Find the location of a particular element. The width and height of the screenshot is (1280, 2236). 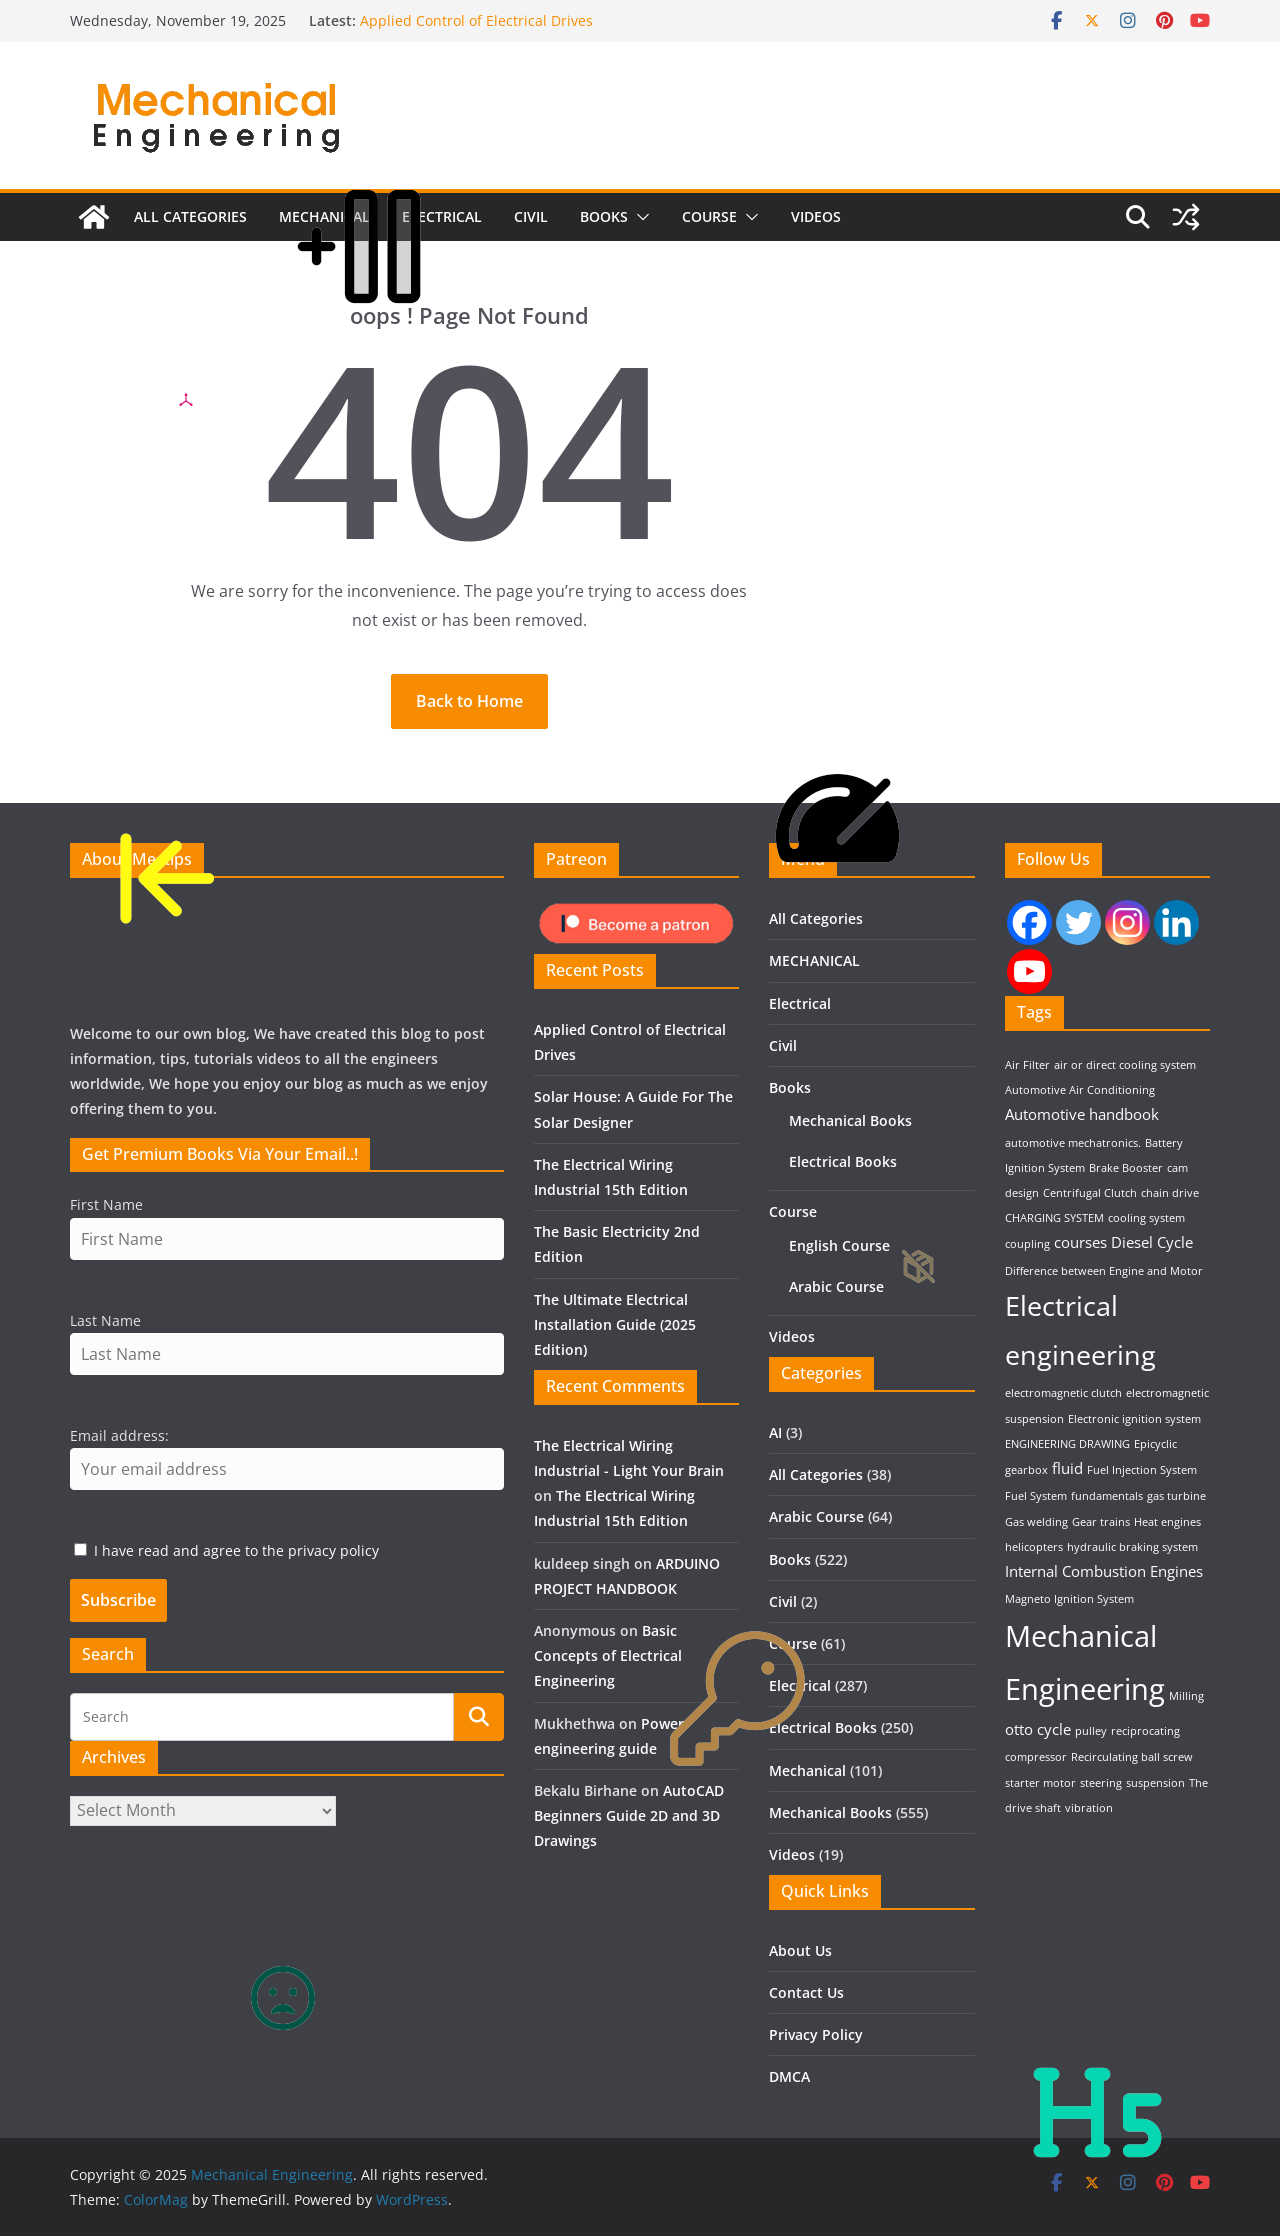

view speed or performance metrics is located at coordinates (837, 822).